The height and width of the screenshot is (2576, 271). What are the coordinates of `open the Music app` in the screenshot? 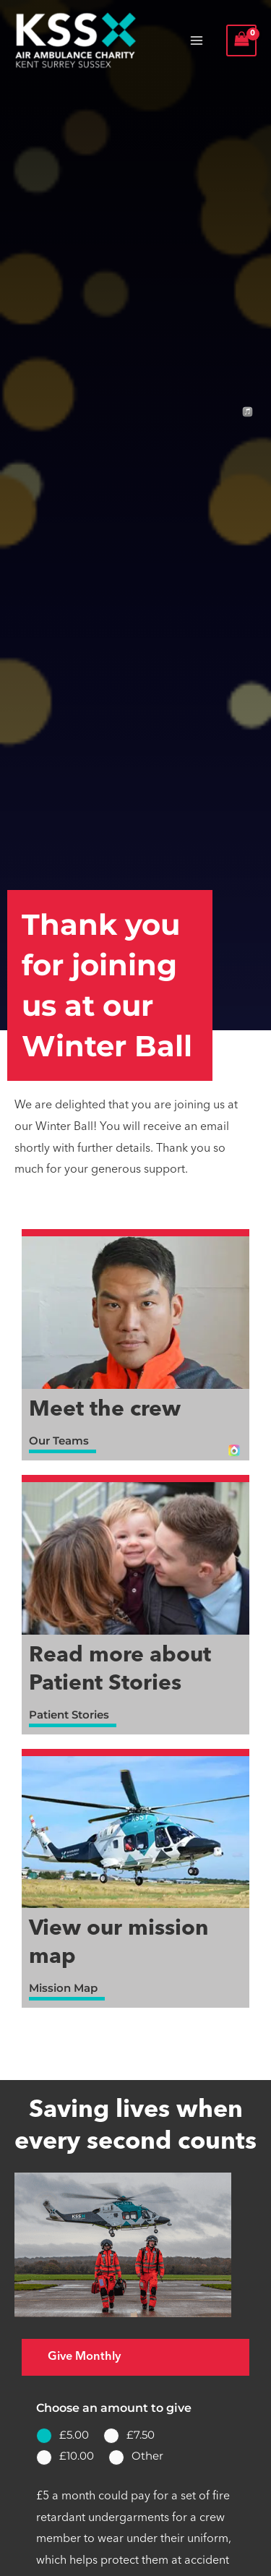 It's located at (247, 411).